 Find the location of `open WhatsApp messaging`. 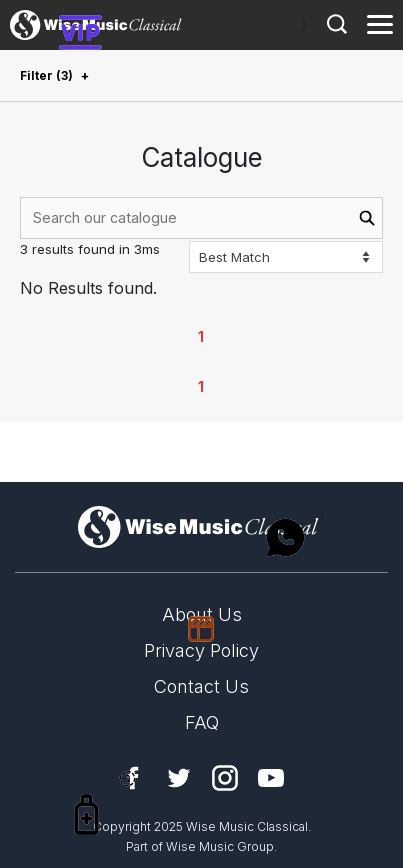

open WhatsApp messaging is located at coordinates (285, 537).